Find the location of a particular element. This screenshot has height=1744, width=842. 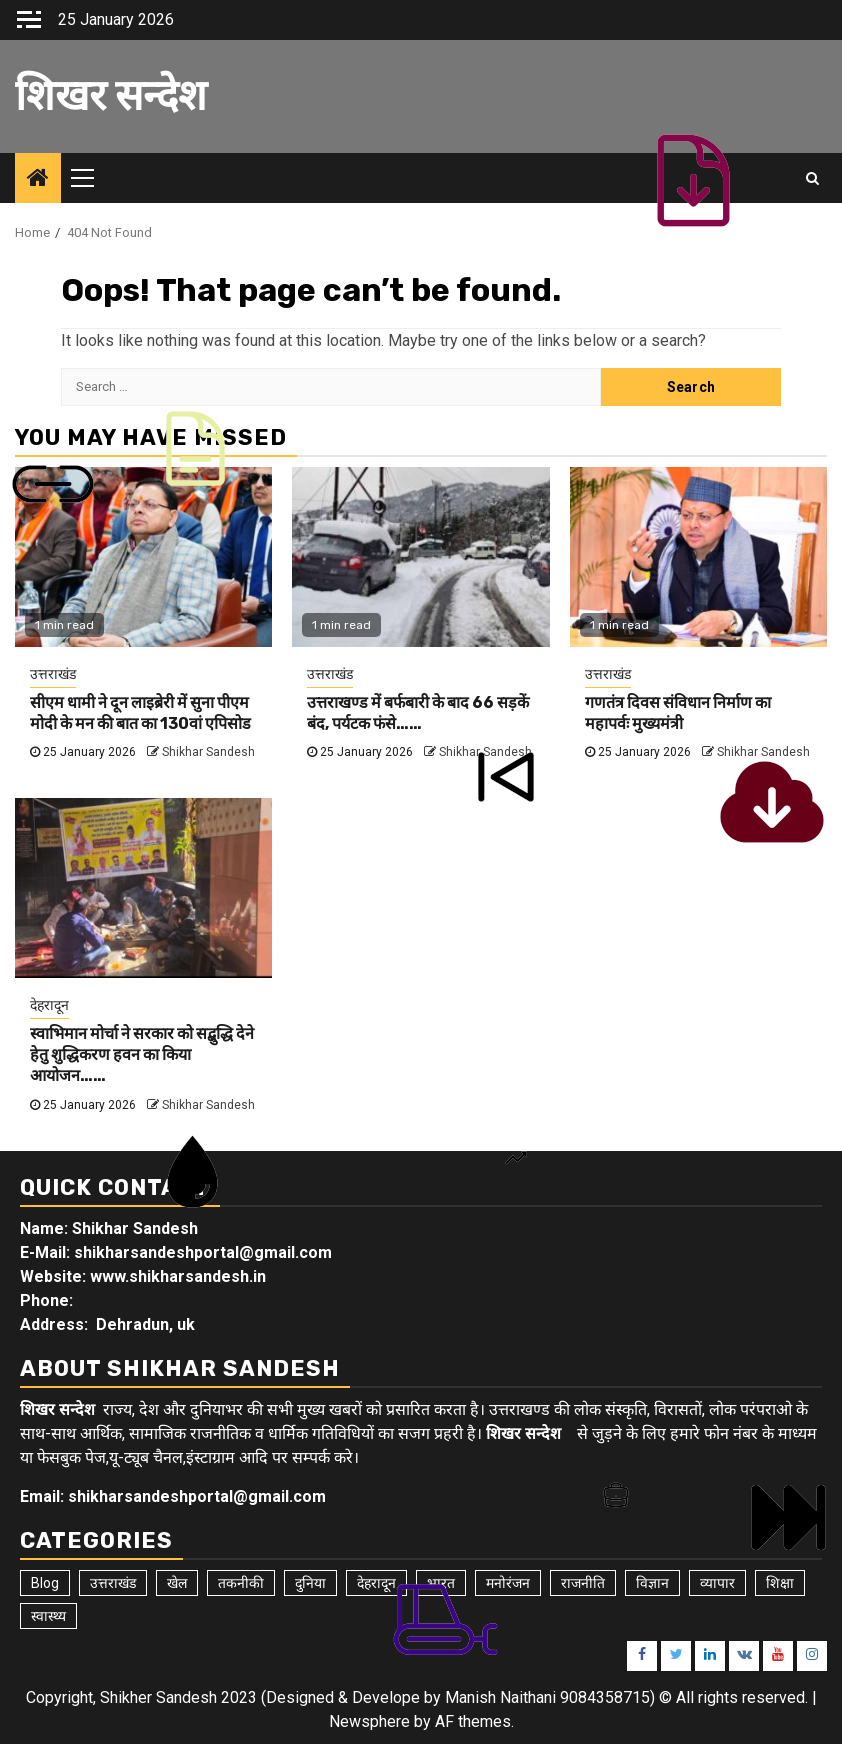

download a document or file is located at coordinates (693, 180).